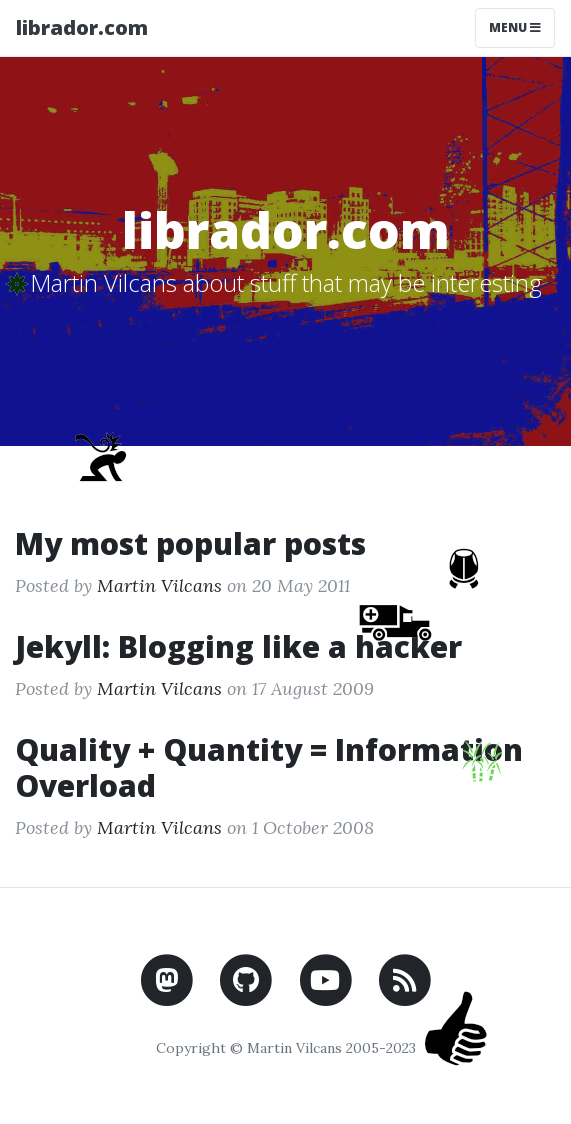  I want to click on decorative badge or achievement icon, so click(17, 284).